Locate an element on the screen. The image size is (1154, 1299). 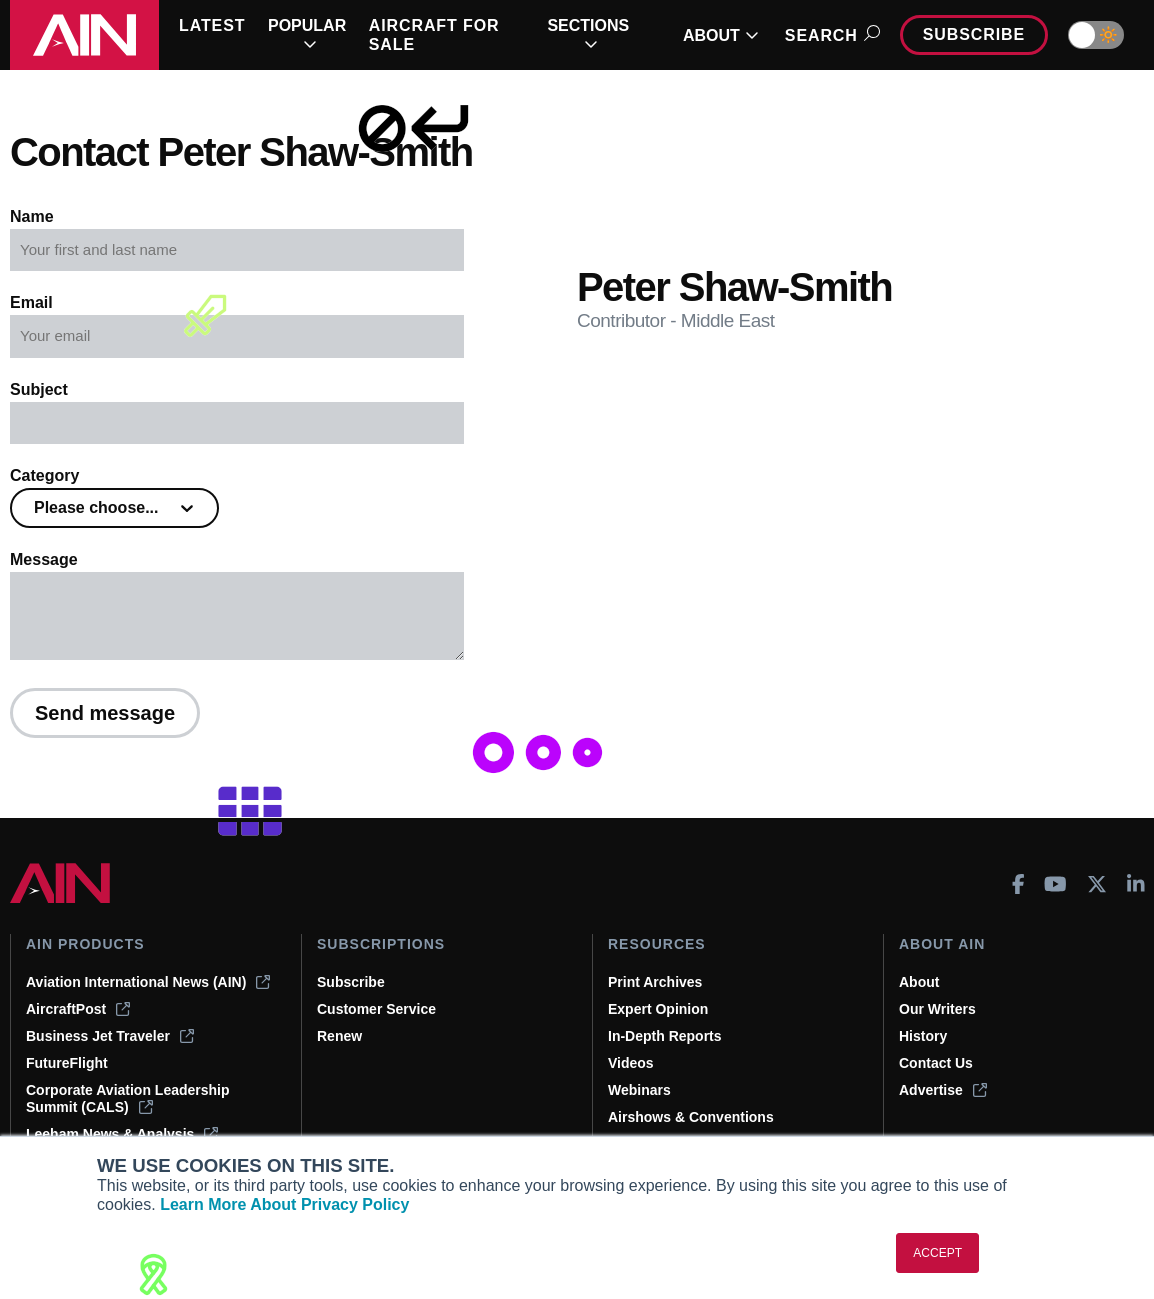
access Mixpanel analytics dashboard is located at coordinates (537, 752).